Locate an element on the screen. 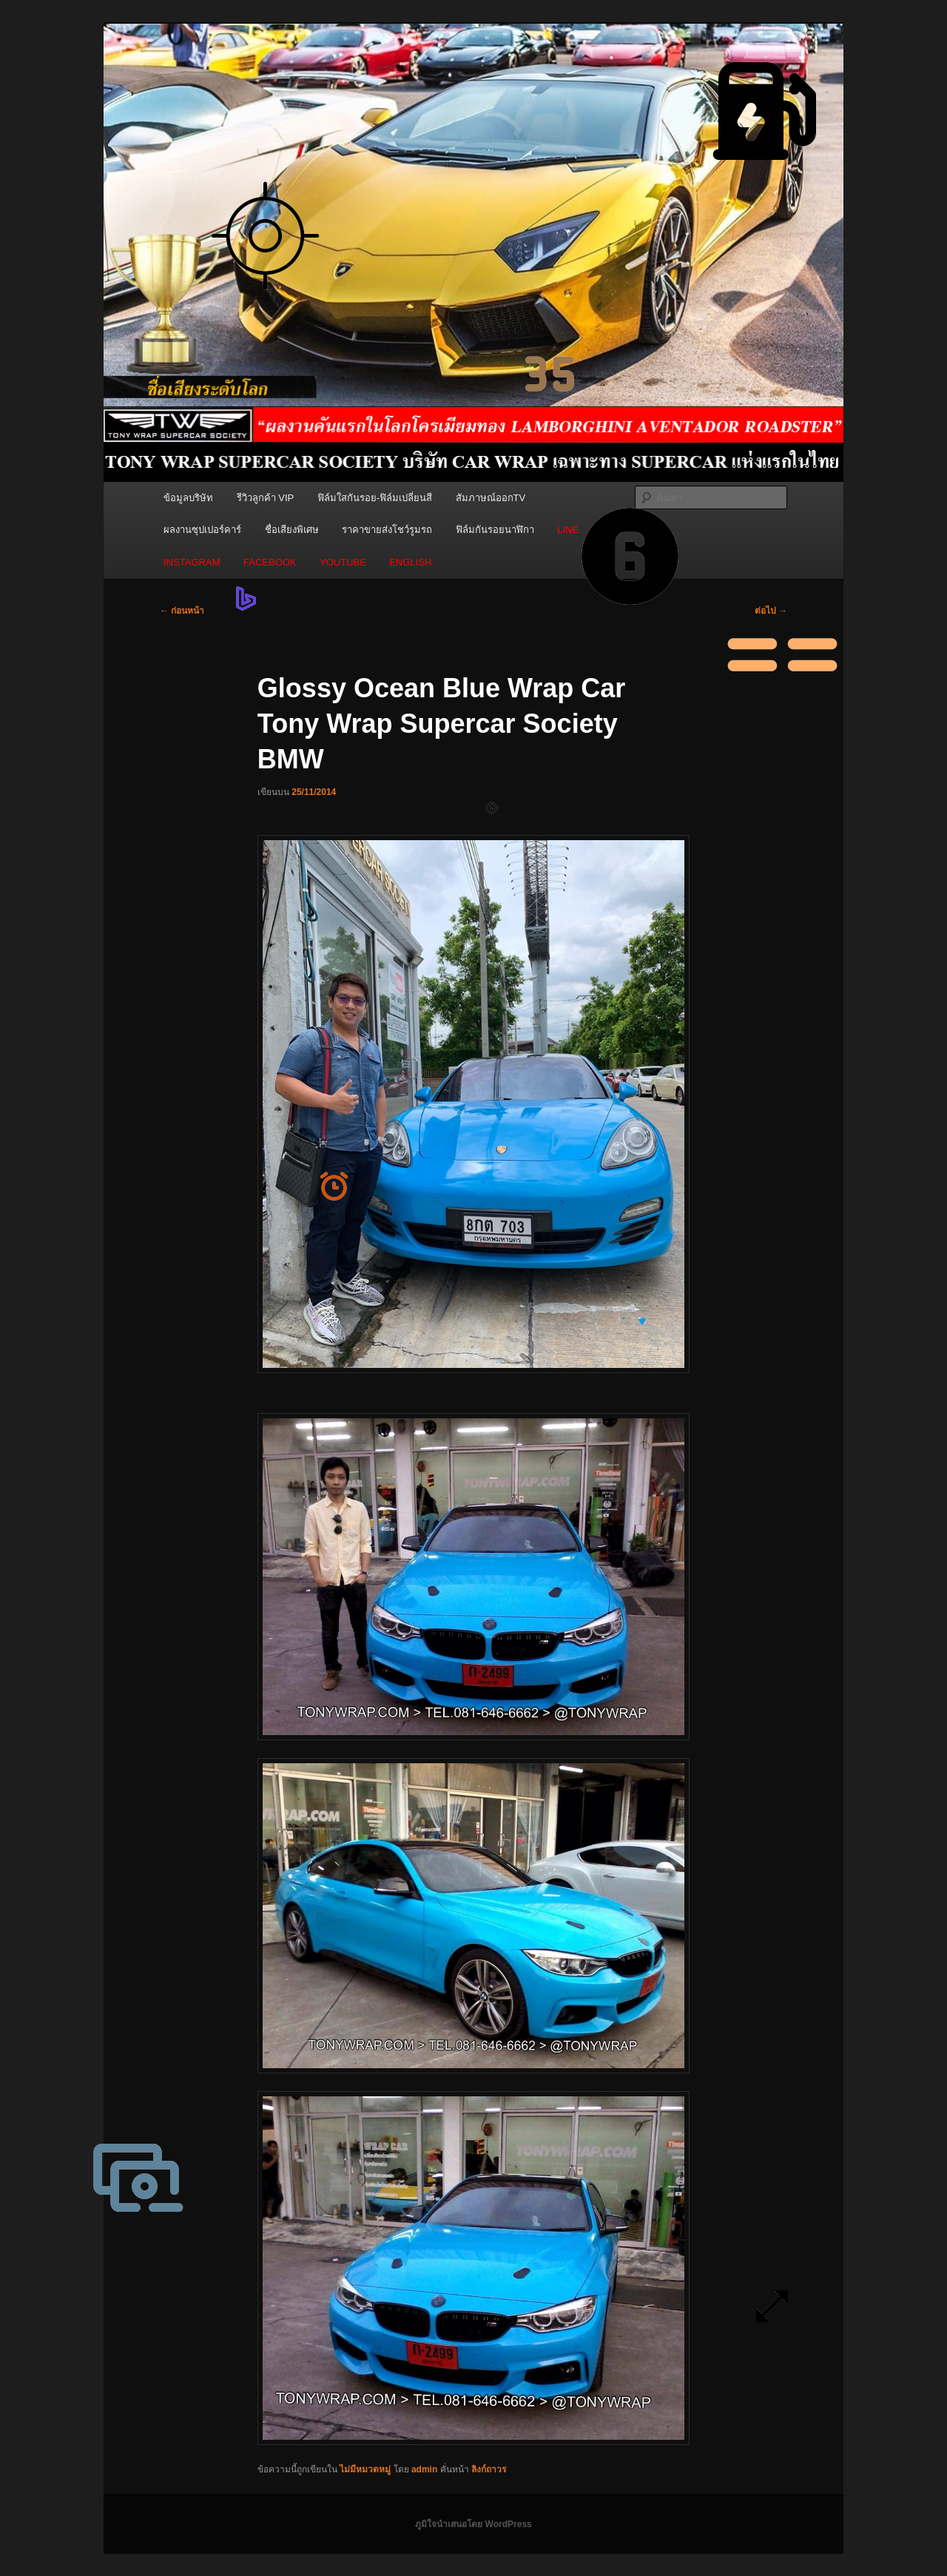  center map on current location is located at coordinates (265, 235).